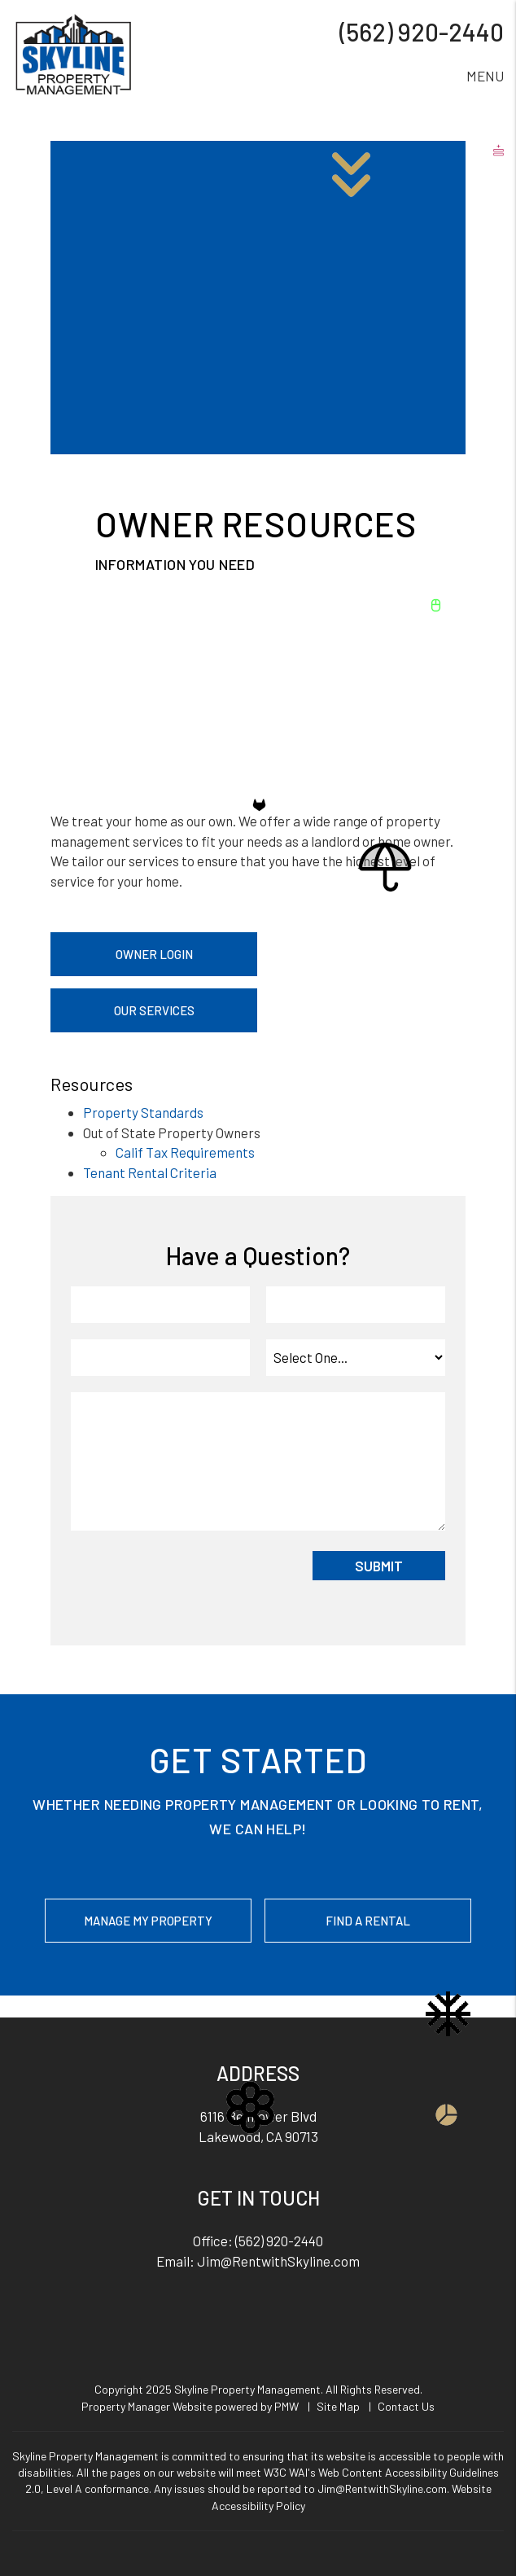 The height and width of the screenshot is (2576, 516). I want to click on toggle air conditioning or cooling mode, so click(448, 2013).